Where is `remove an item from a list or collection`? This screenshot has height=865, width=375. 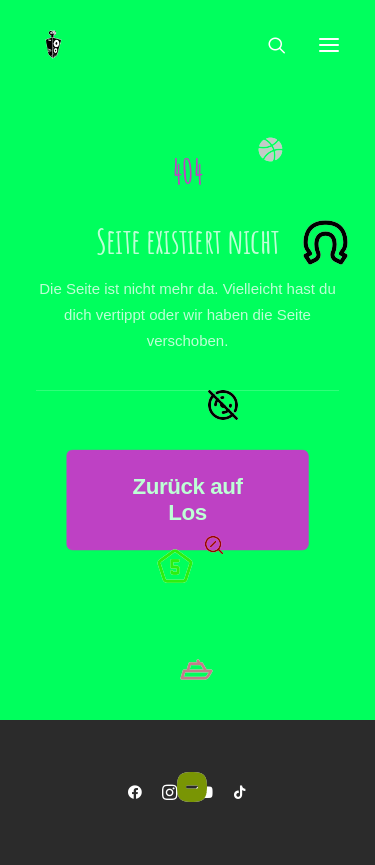 remove an item from a list or collection is located at coordinates (192, 787).